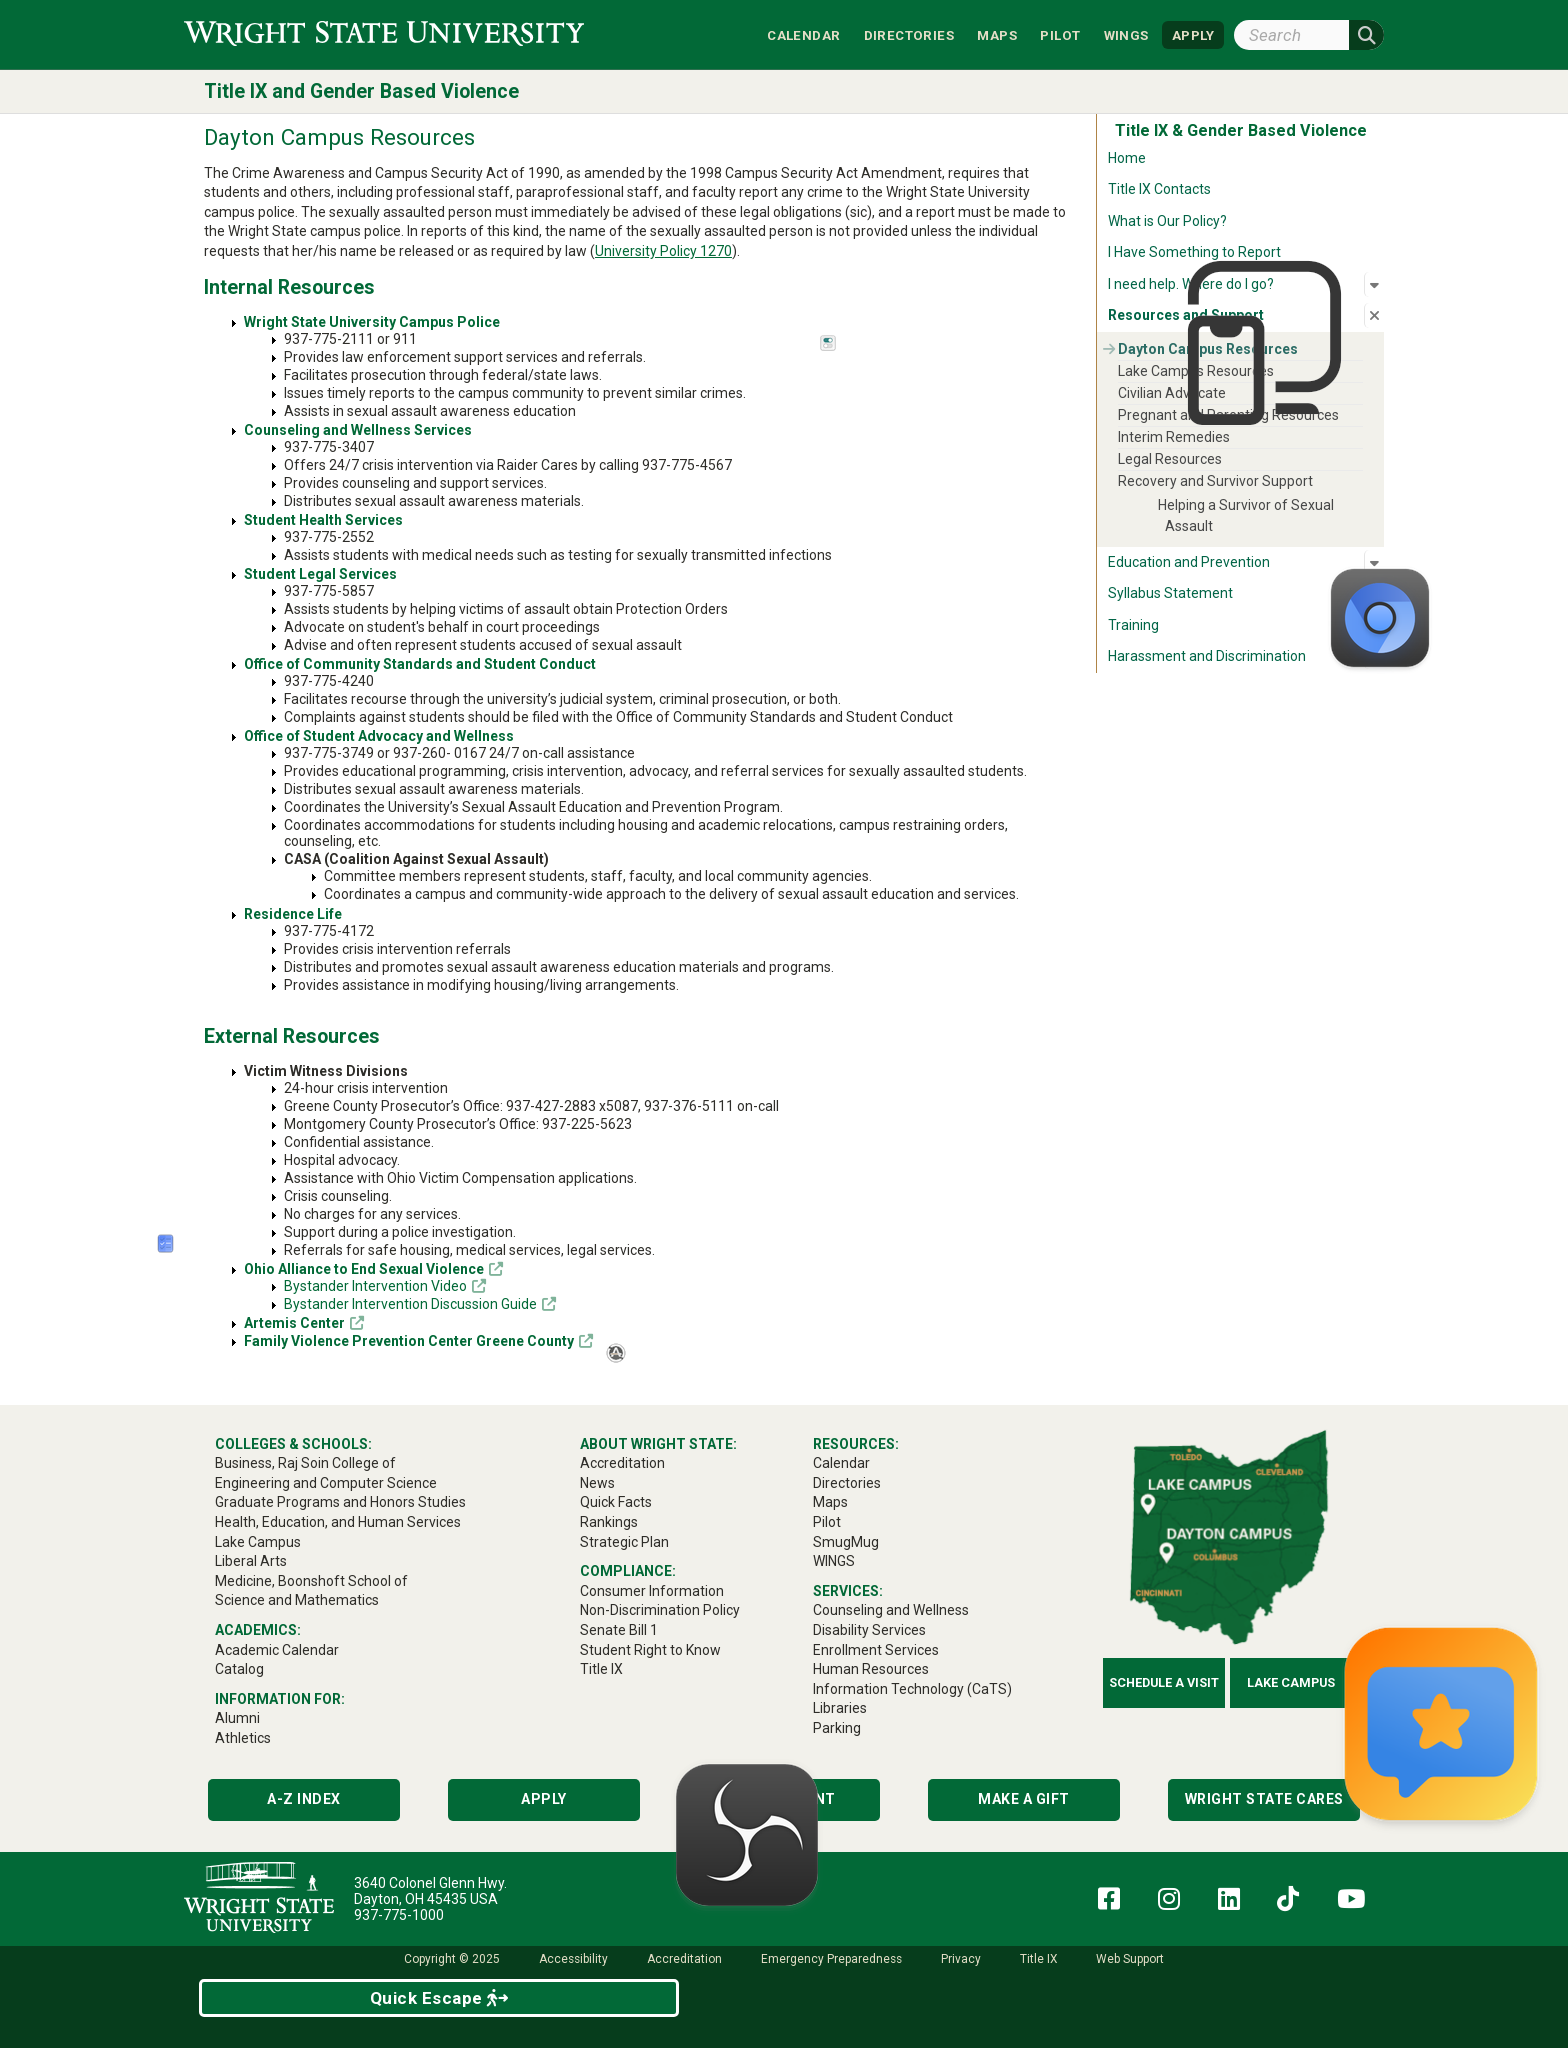 This screenshot has height=2048, width=1568. Describe the element at coordinates (747, 1835) in the screenshot. I see `open OBS Studio for screen recording and streaming` at that location.